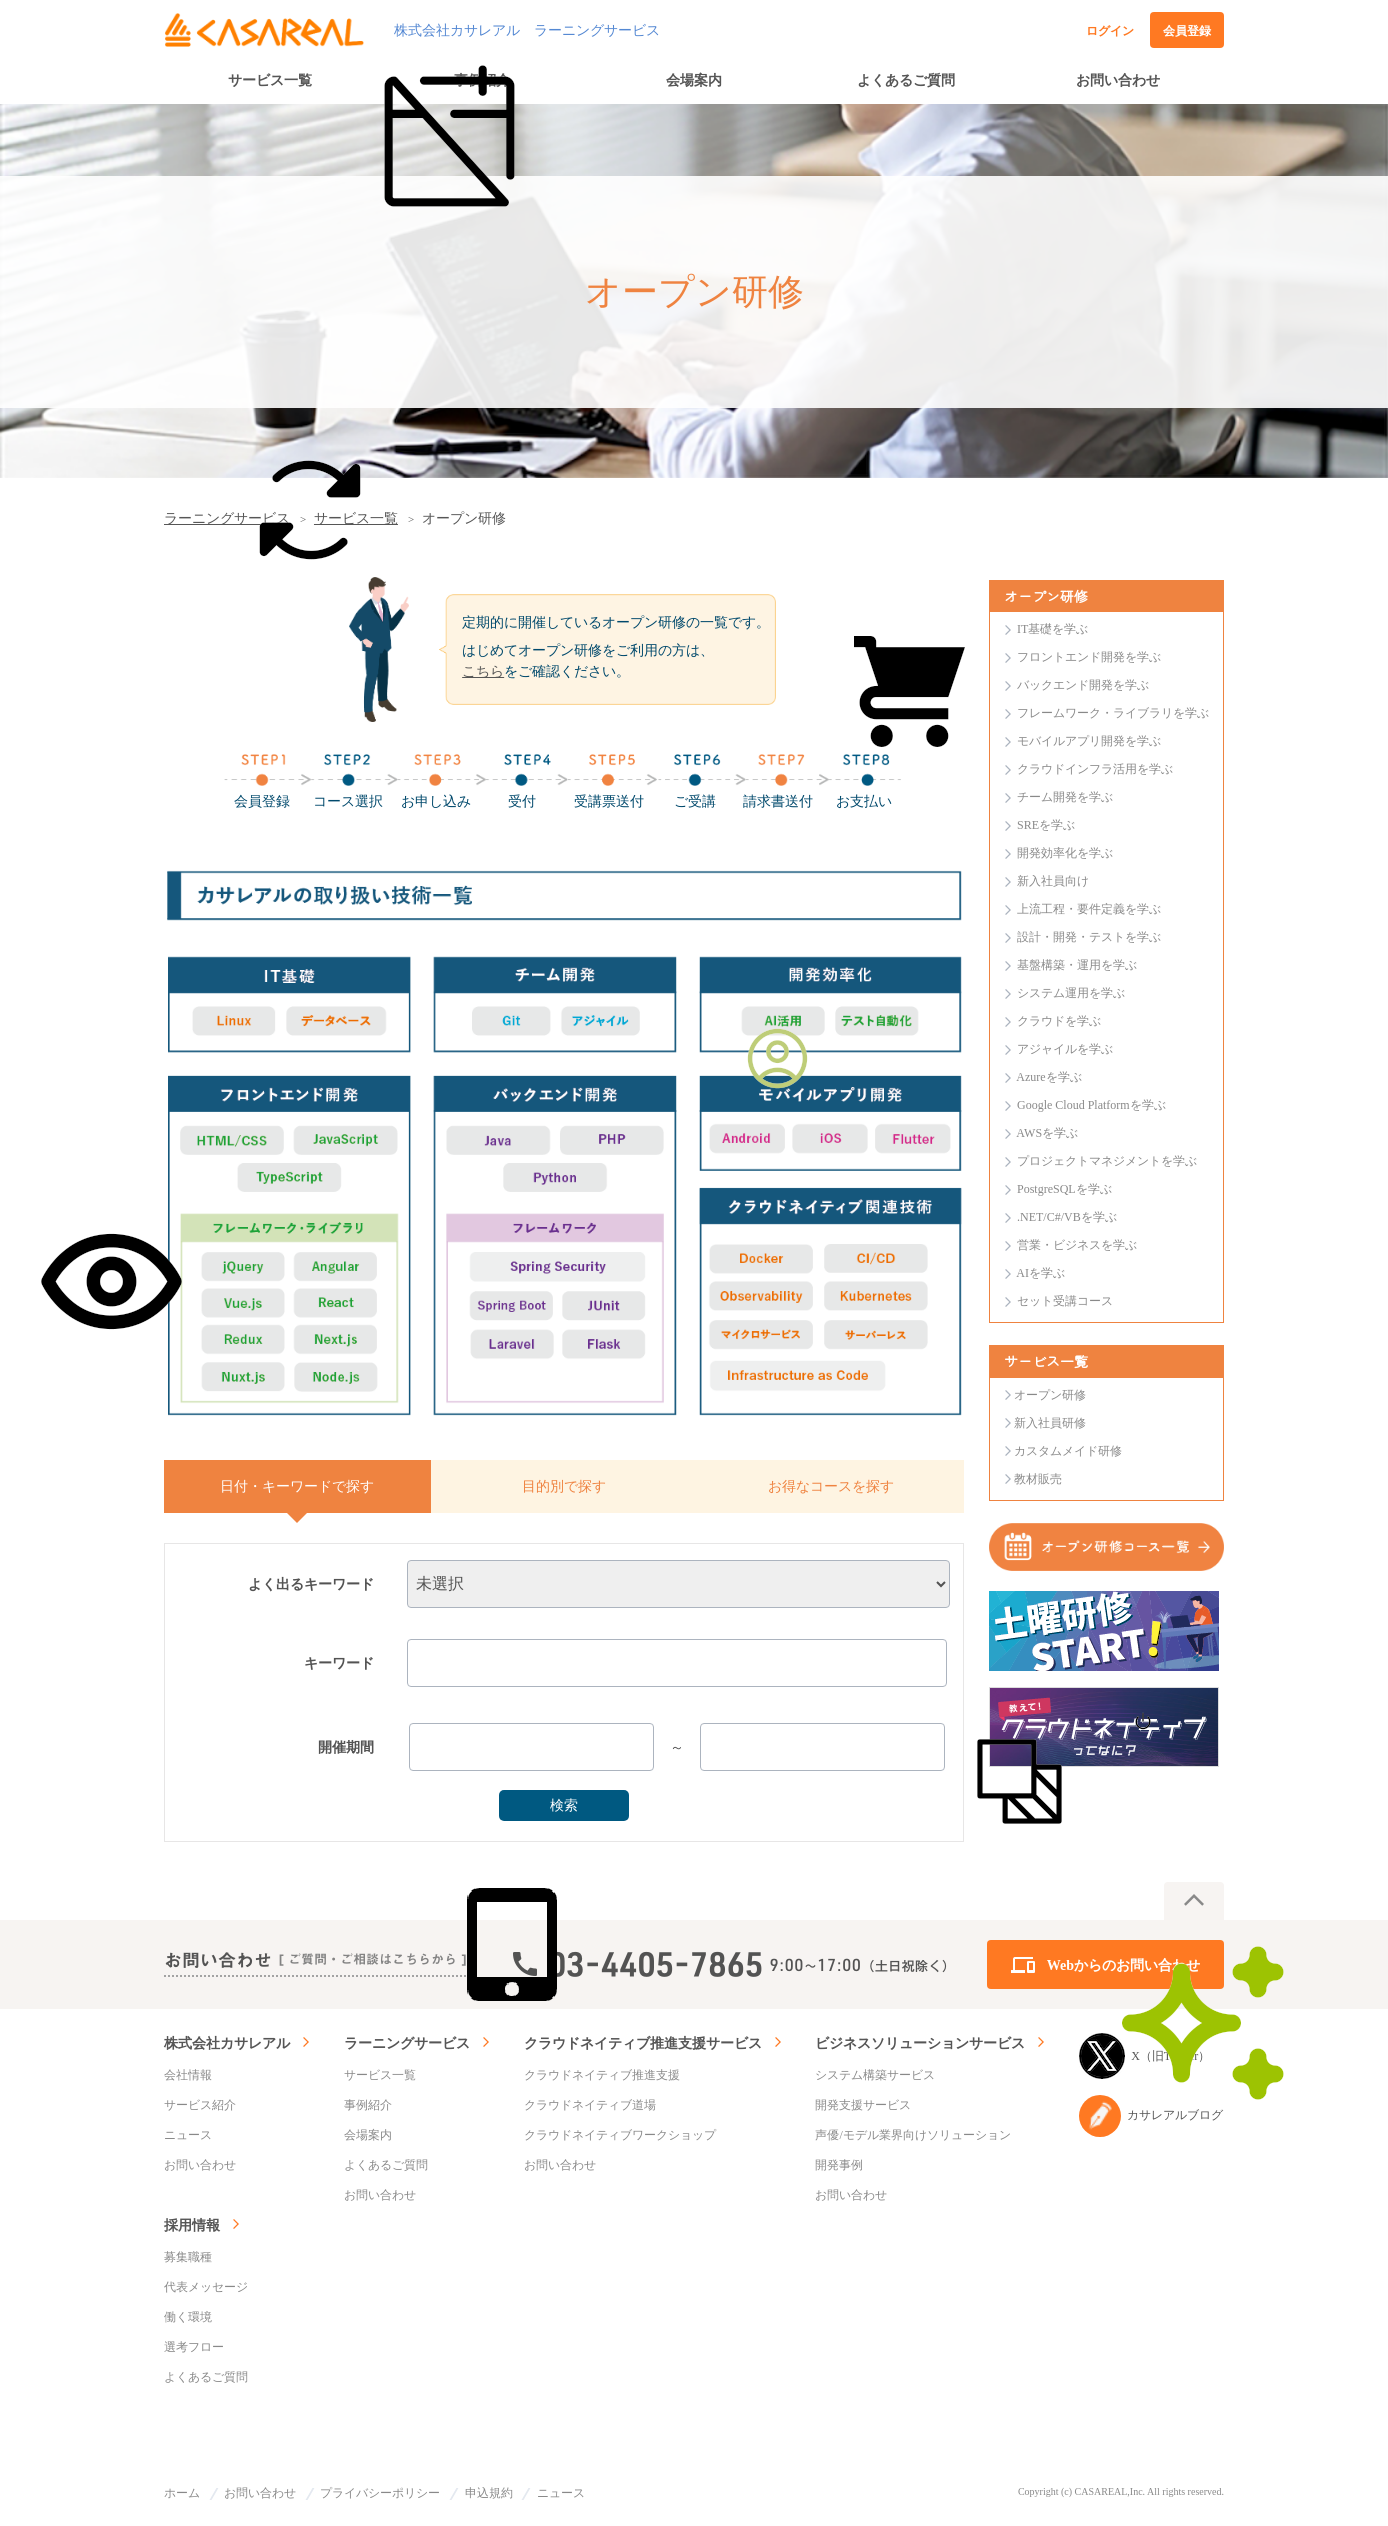 This screenshot has width=1388, height=2526. I want to click on remove or subtract a layer from selection, so click(1019, 1781).